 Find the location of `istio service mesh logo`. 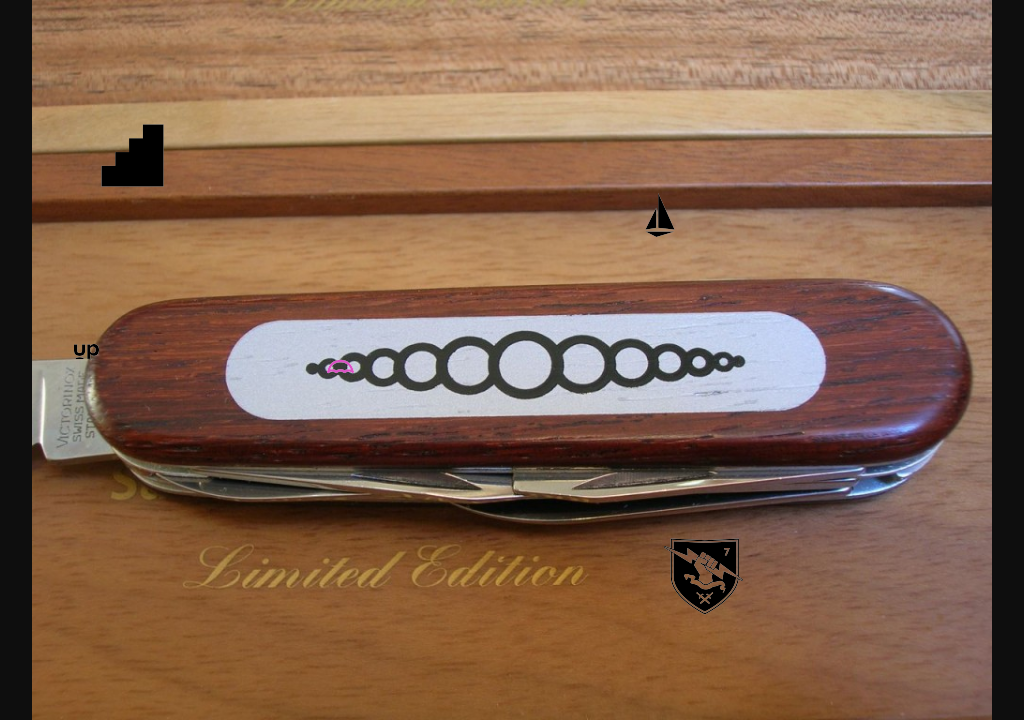

istio service mesh logo is located at coordinates (660, 215).